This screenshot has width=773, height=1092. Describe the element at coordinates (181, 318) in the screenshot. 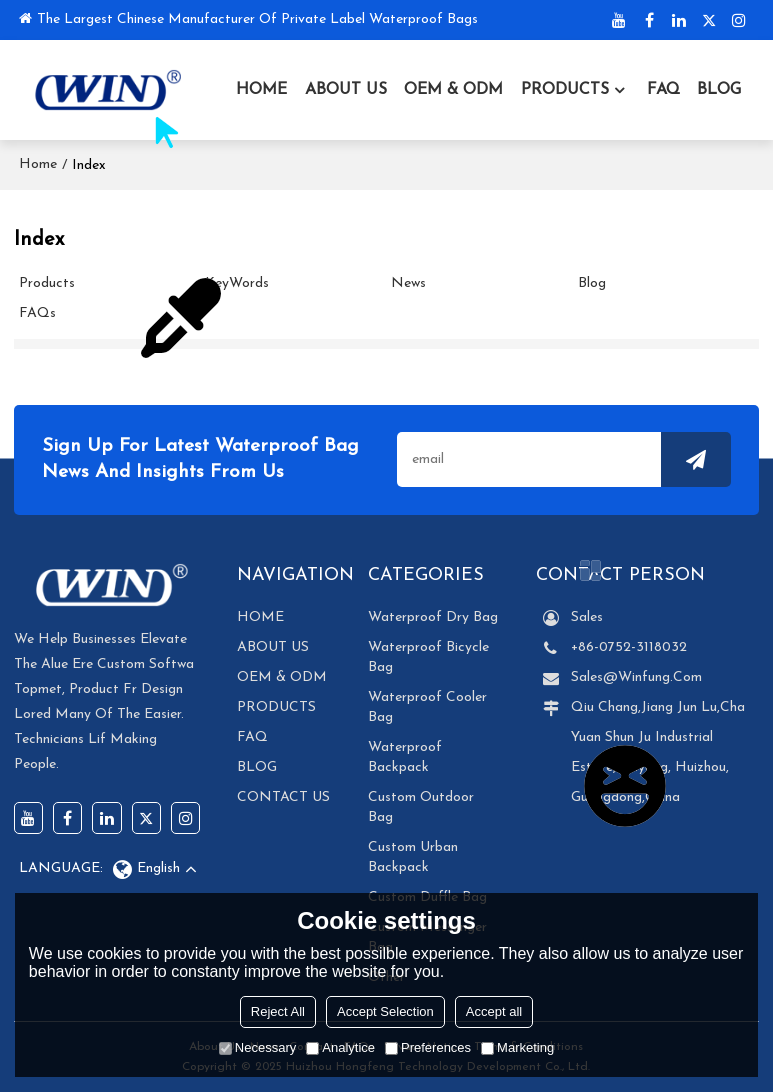

I see `pick a color from the canvas` at that location.